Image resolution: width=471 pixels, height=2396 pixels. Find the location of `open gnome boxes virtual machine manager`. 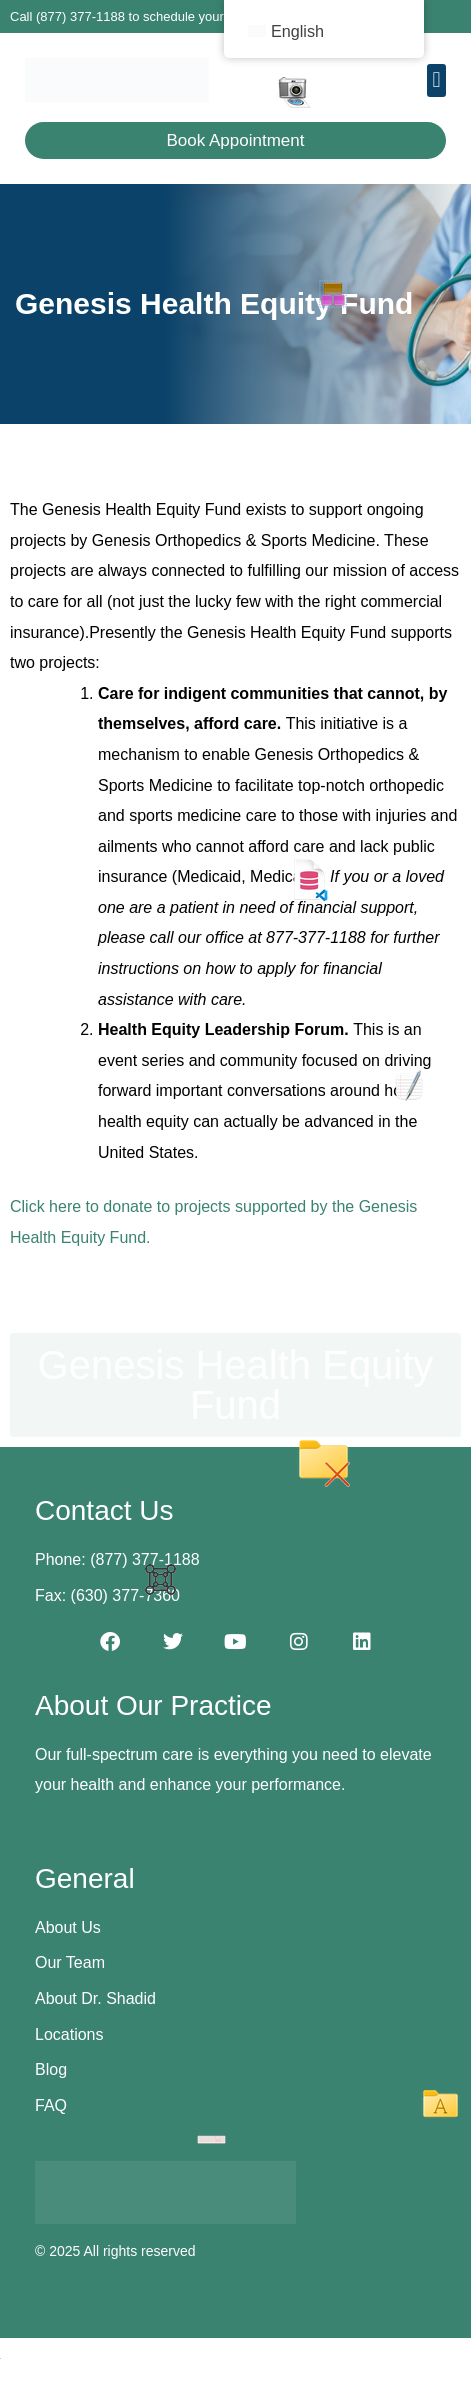

open gnome boxes virtual machine manager is located at coordinates (160, 1579).